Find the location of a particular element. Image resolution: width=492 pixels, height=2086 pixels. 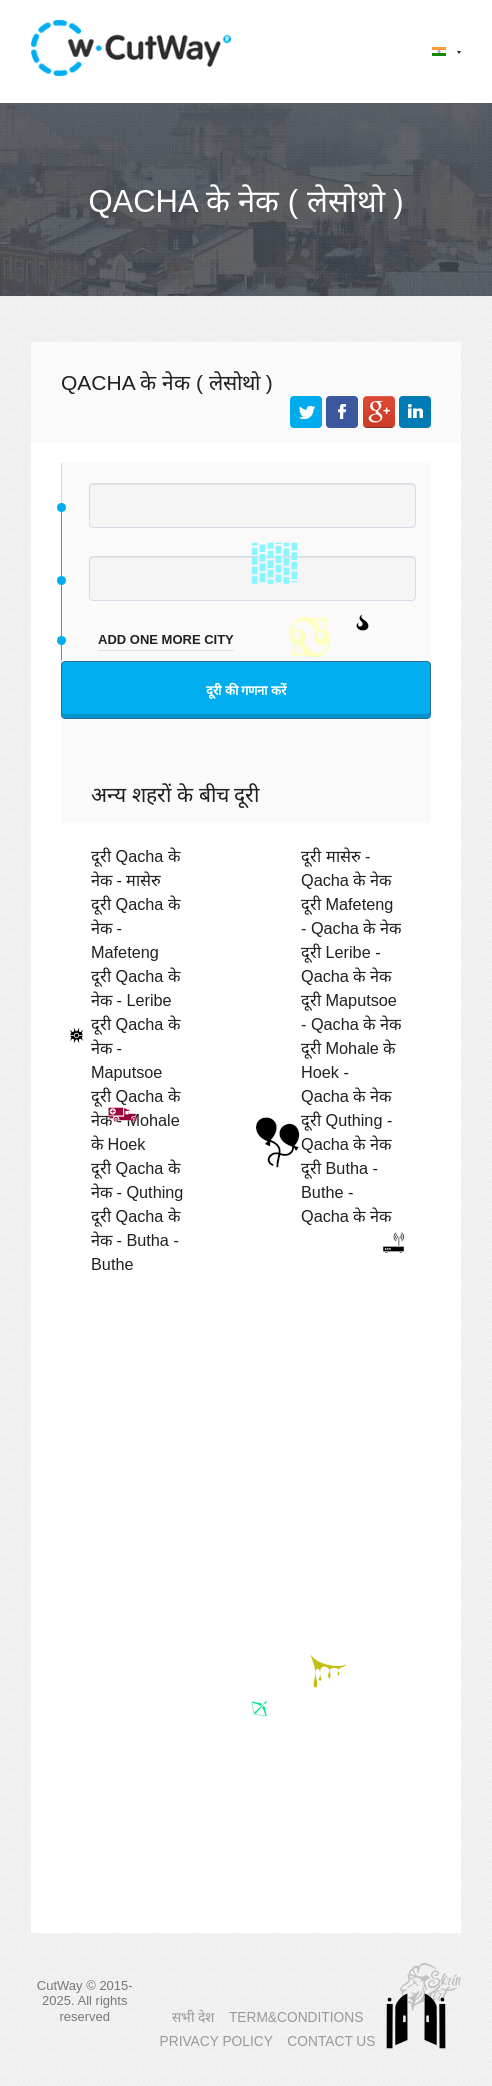

indicates hot or trending content is located at coordinates (362, 622).